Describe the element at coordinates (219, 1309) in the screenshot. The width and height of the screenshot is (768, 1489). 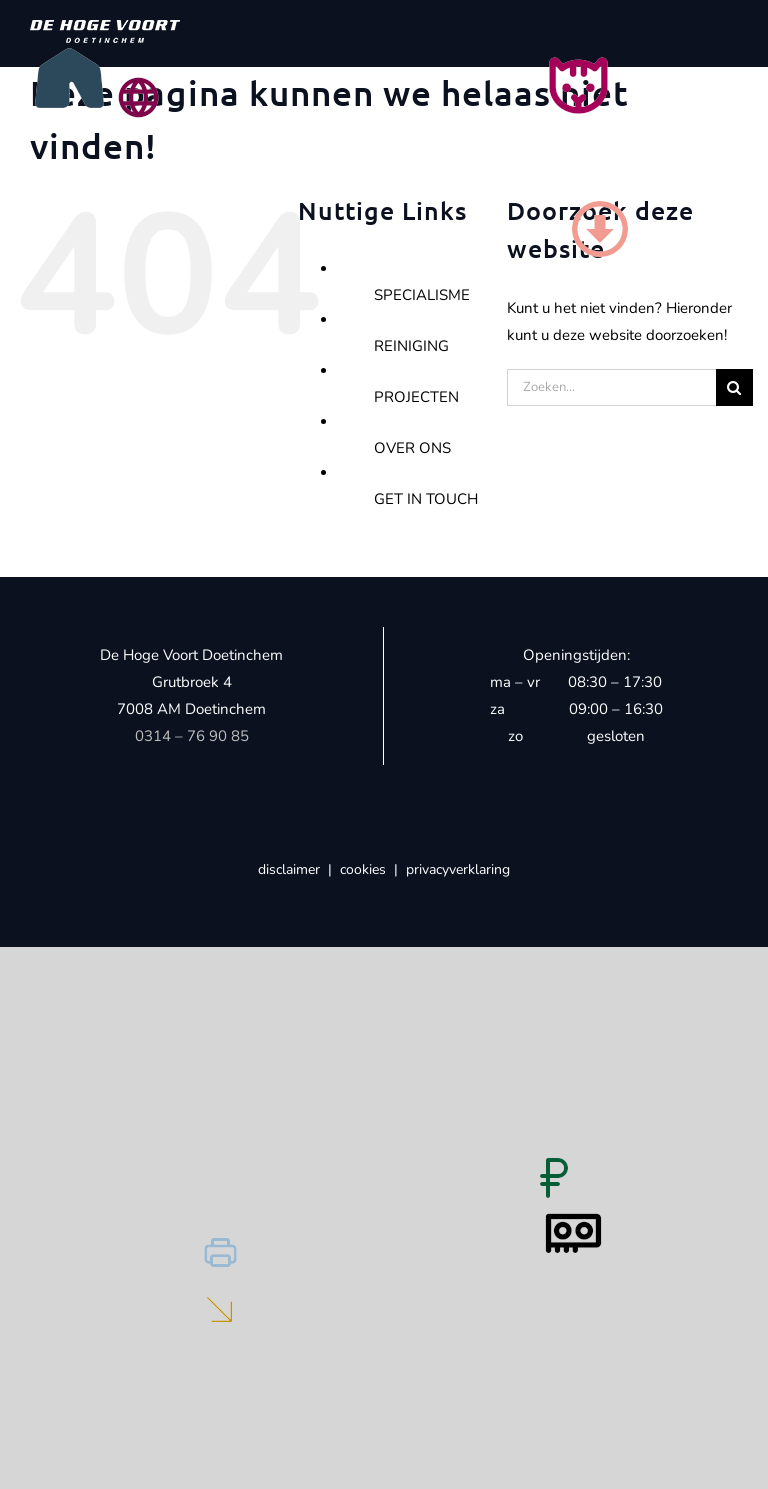
I see `navigate to the next item diagonally` at that location.